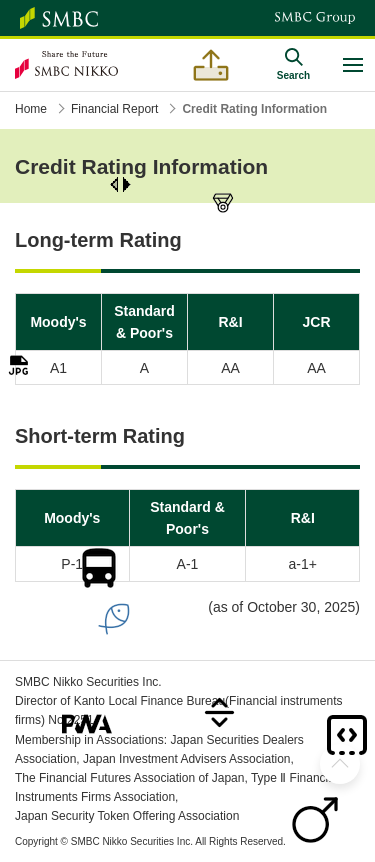  I want to click on view or open a JPG image file, so click(19, 366).